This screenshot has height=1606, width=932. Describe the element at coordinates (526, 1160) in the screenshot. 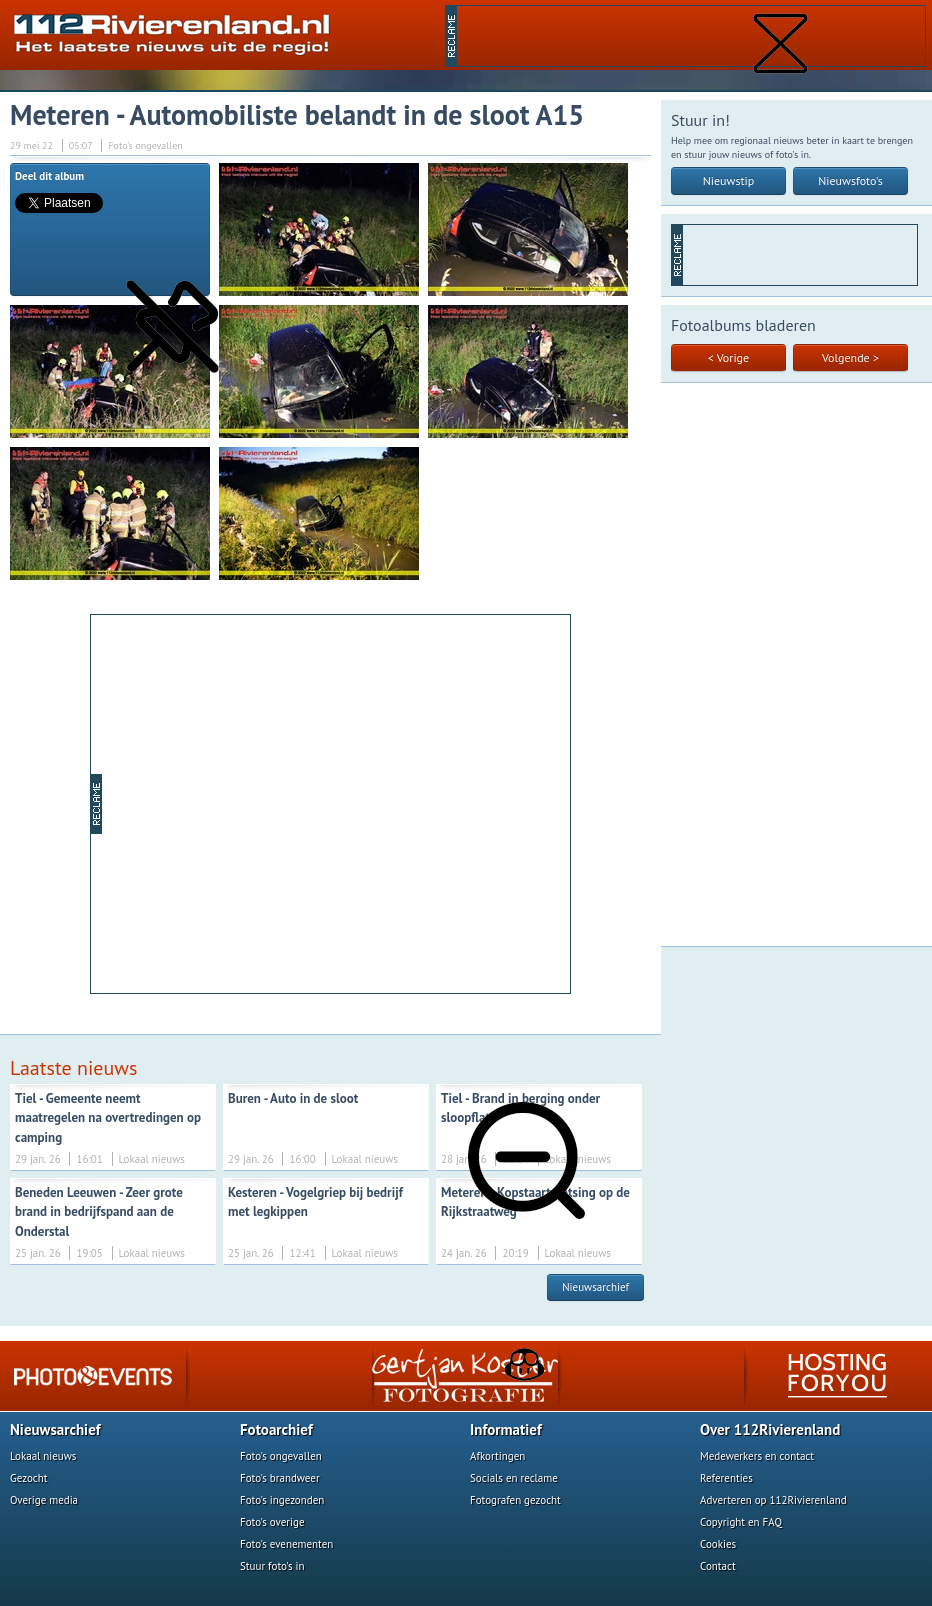

I see `zoom out to decrease magnification` at that location.